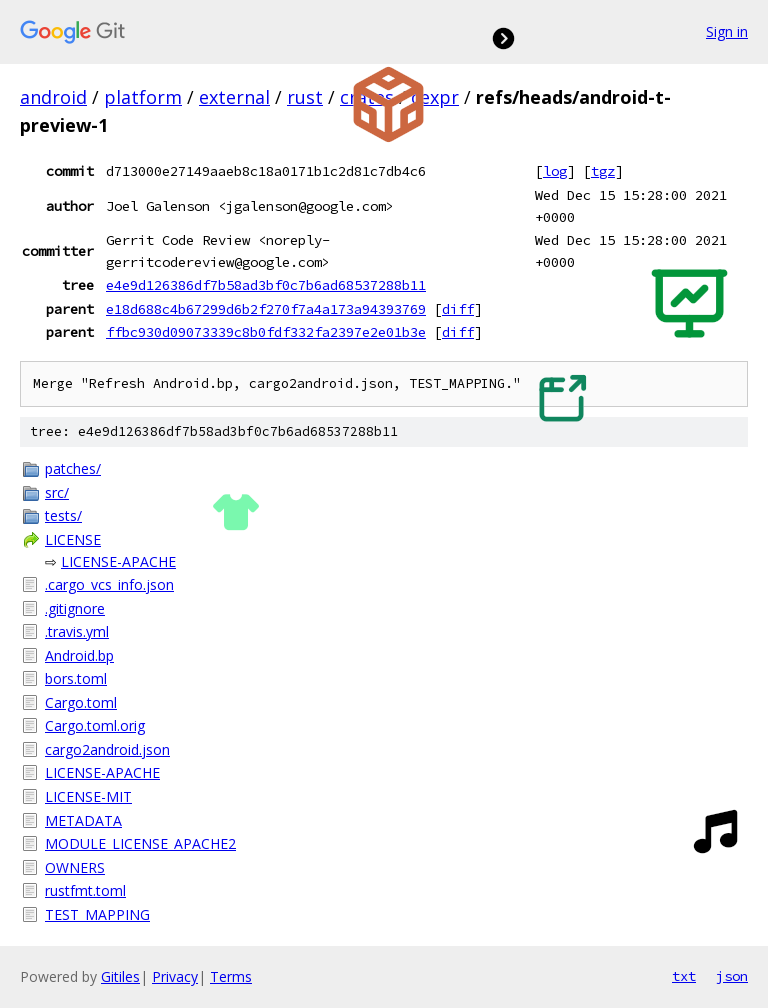  What do you see at coordinates (561, 399) in the screenshot?
I see `maximize browser window to full screen` at bounding box center [561, 399].